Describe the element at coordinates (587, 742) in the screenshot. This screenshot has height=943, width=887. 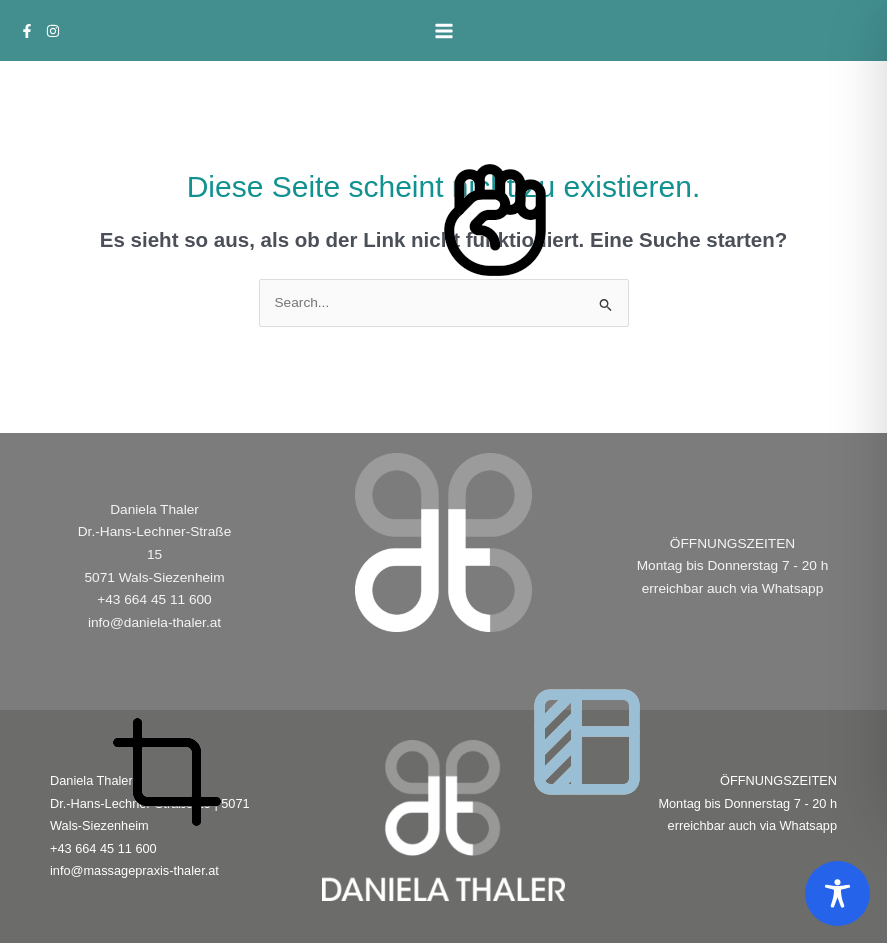
I see `select or highlight a table column` at that location.